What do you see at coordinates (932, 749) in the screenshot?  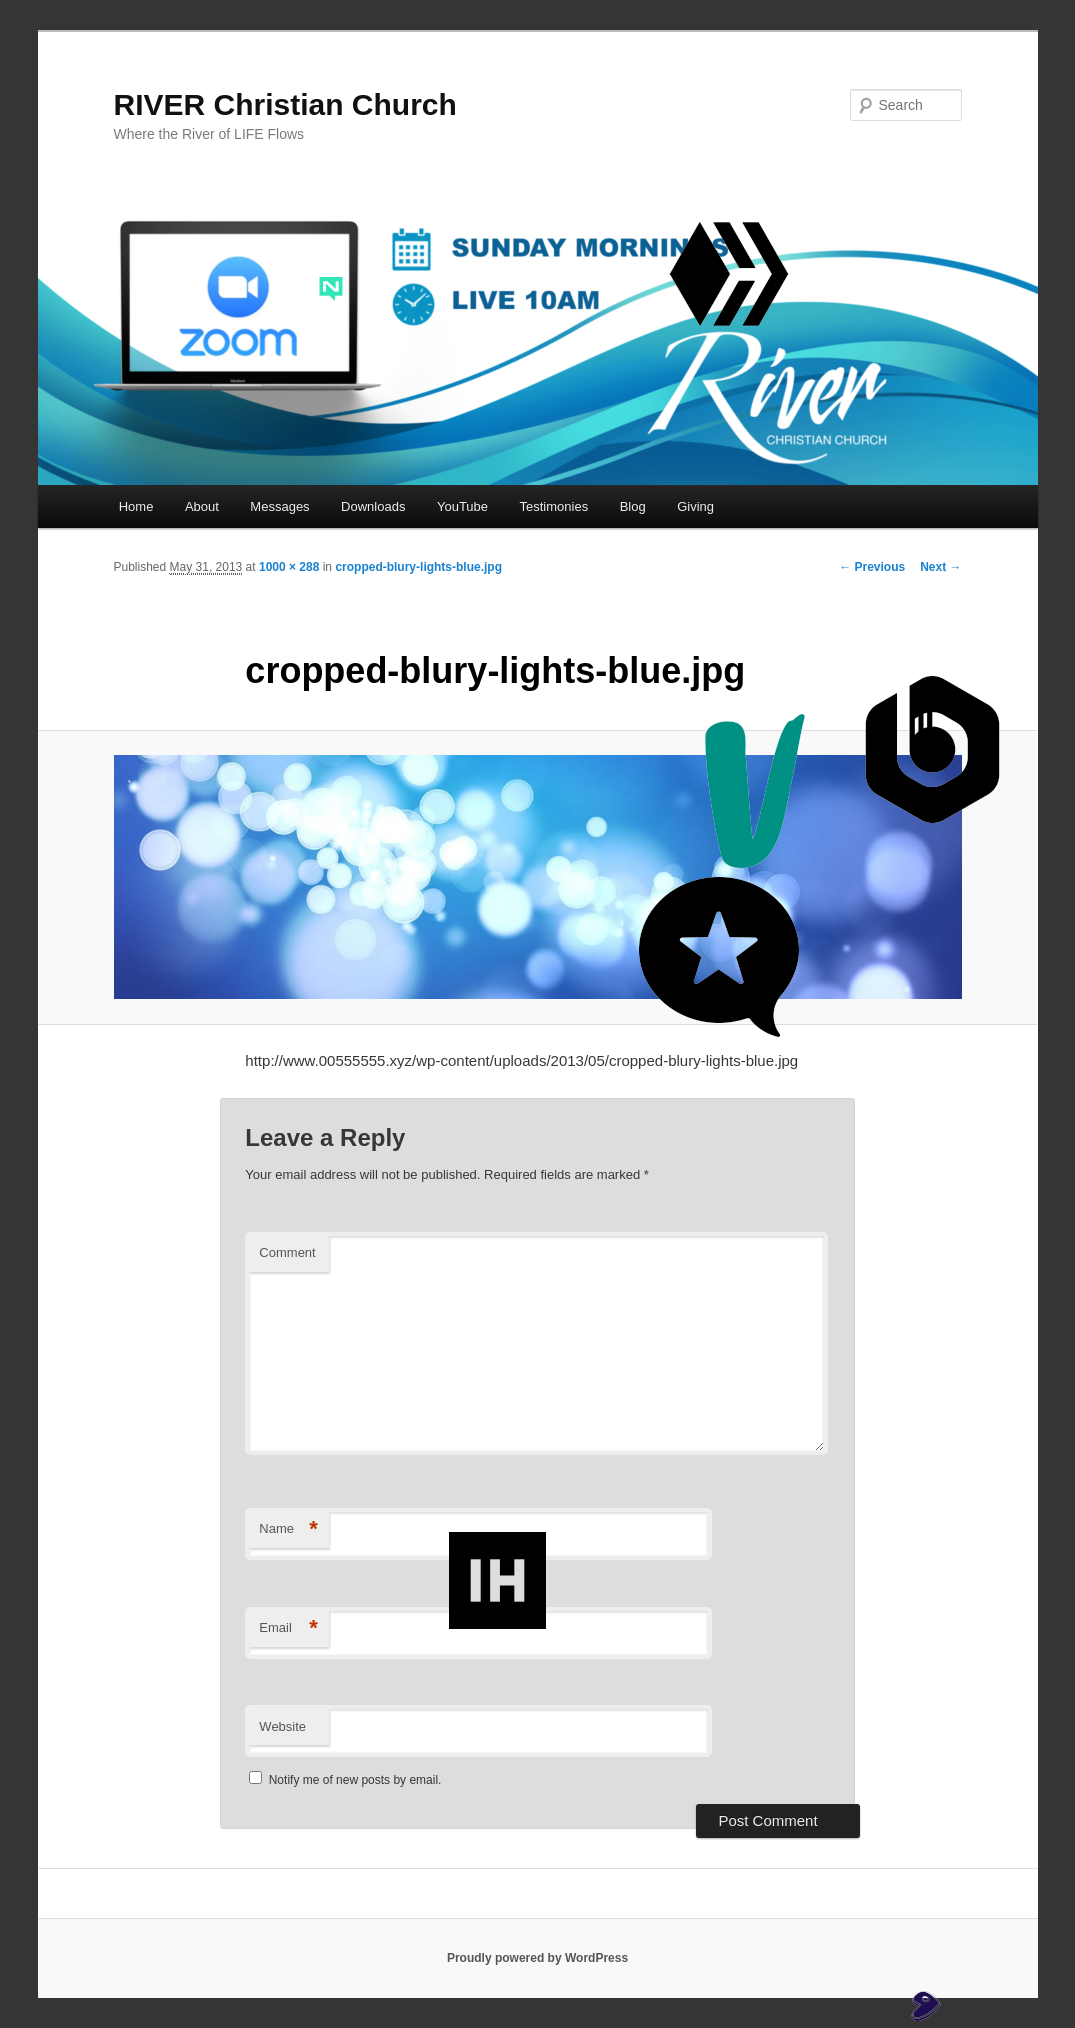 I see `open beekeeper studio database management app` at bounding box center [932, 749].